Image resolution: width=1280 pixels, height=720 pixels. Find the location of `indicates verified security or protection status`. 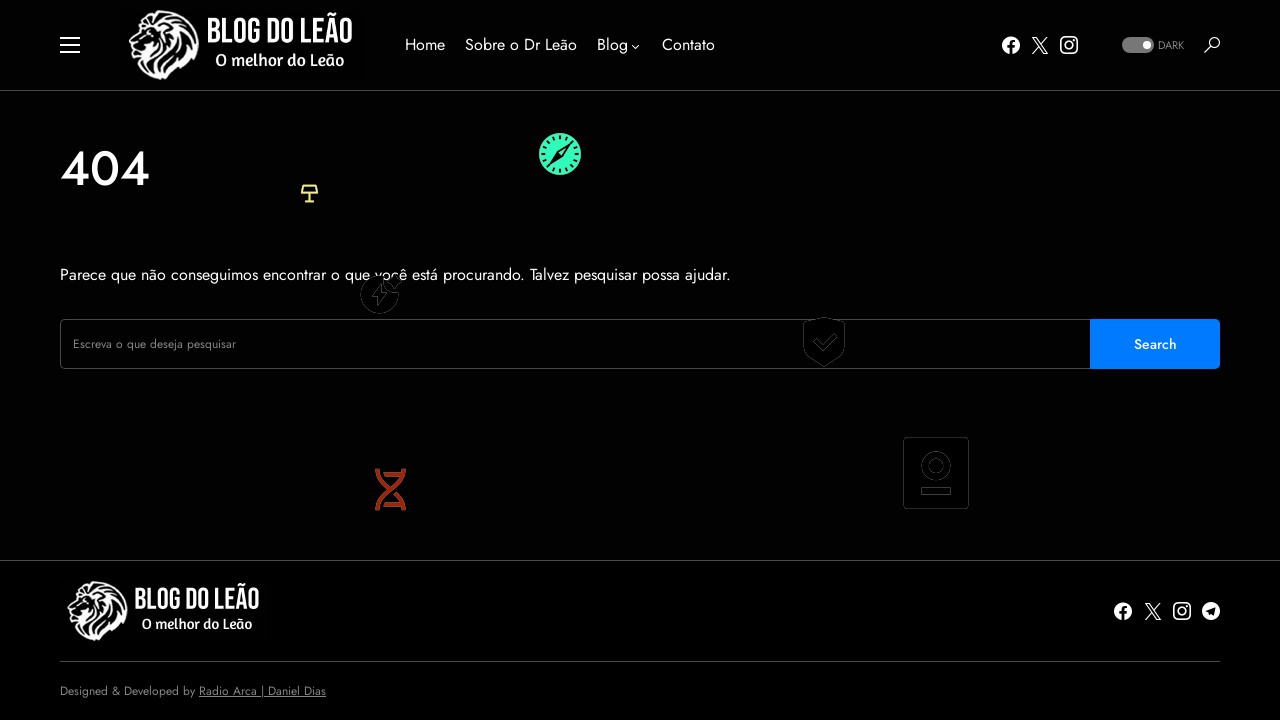

indicates verified security or protection status is located at coordinates (824, 342).